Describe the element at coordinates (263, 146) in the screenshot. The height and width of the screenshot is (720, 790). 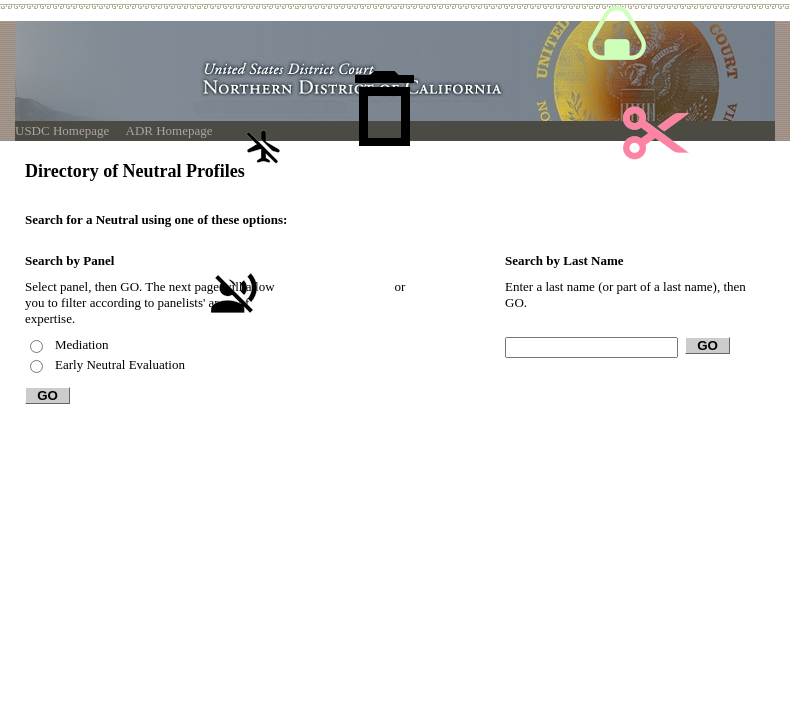
I see `airplane mode is currently disabled` at that location.